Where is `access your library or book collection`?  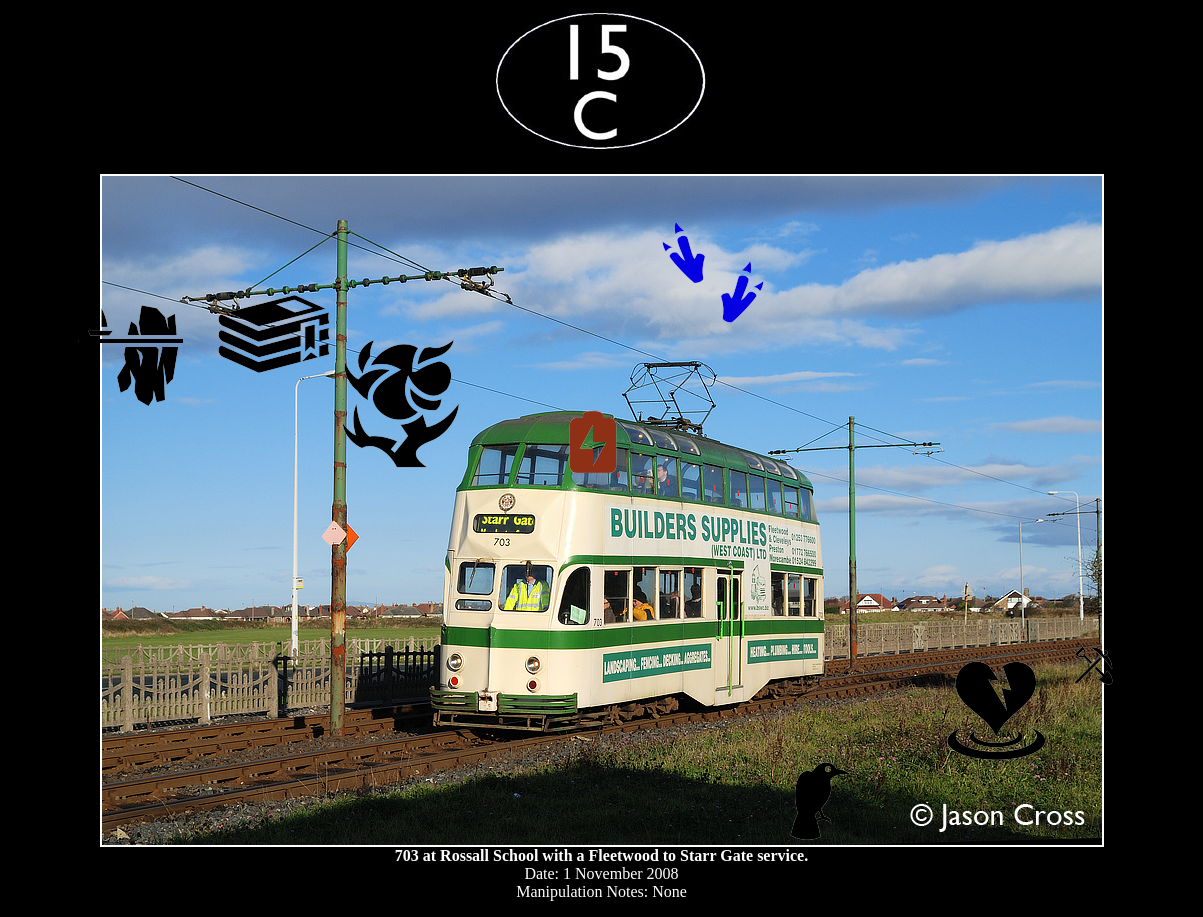
access your library or book collection is located at coordinates (274, 334).